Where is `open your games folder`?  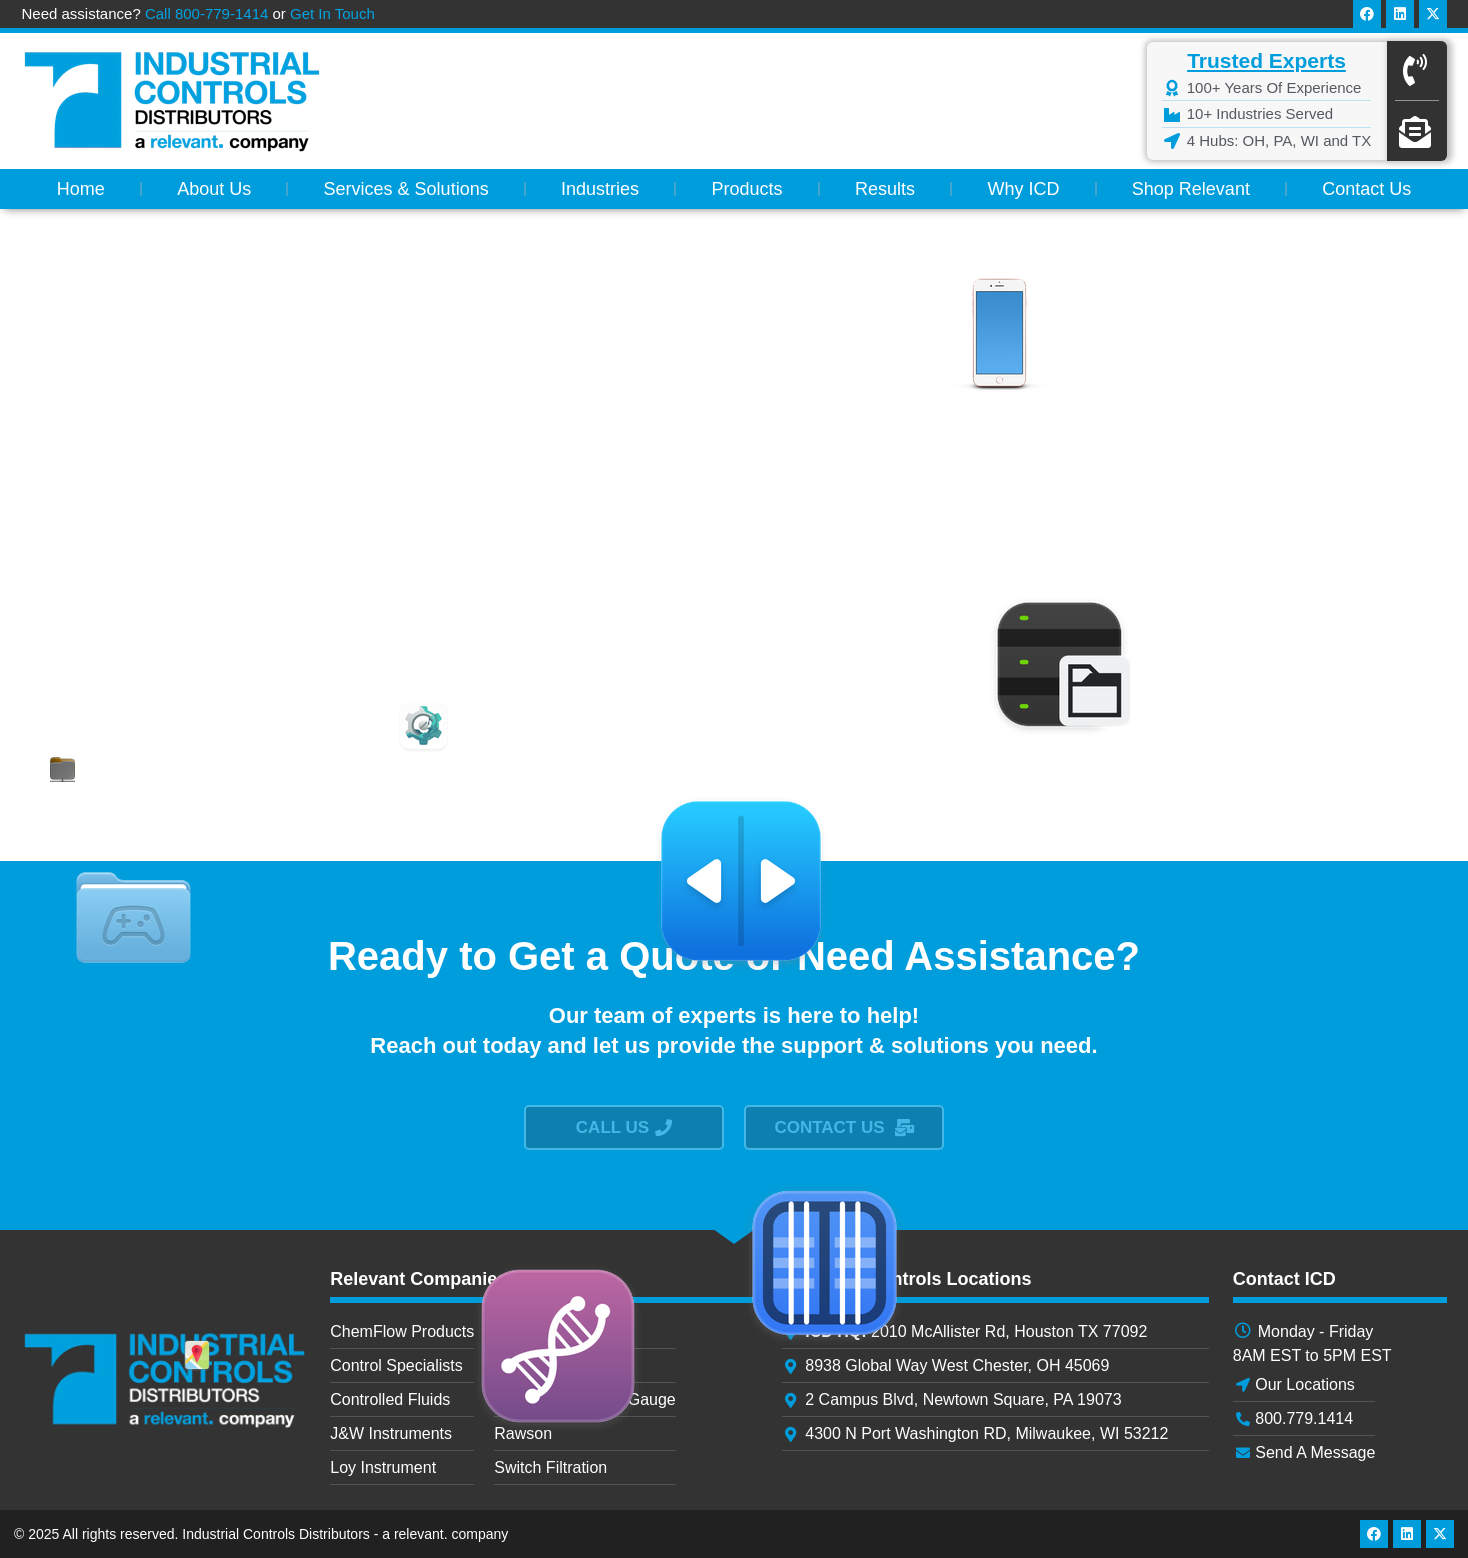 open your games folder is located at coordinates (133, 917).